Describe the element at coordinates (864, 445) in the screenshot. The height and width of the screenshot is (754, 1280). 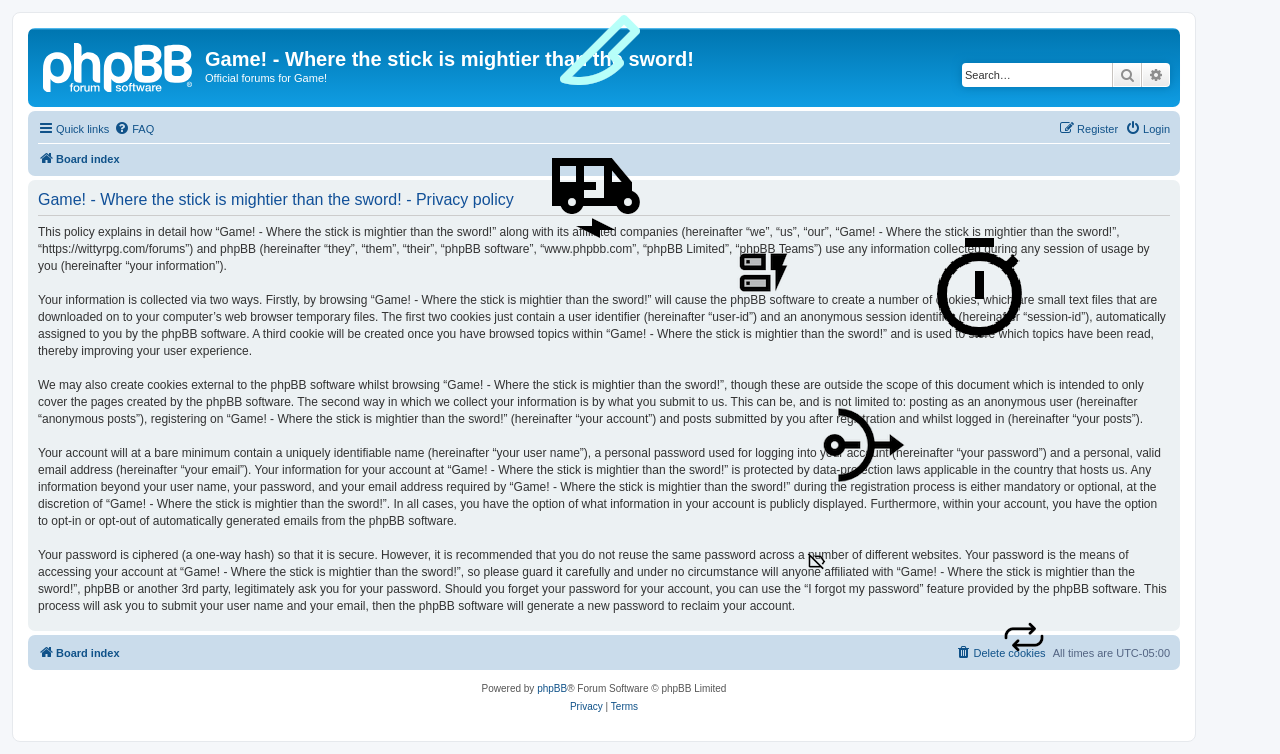
I see `configure network address translation settings` at that location.